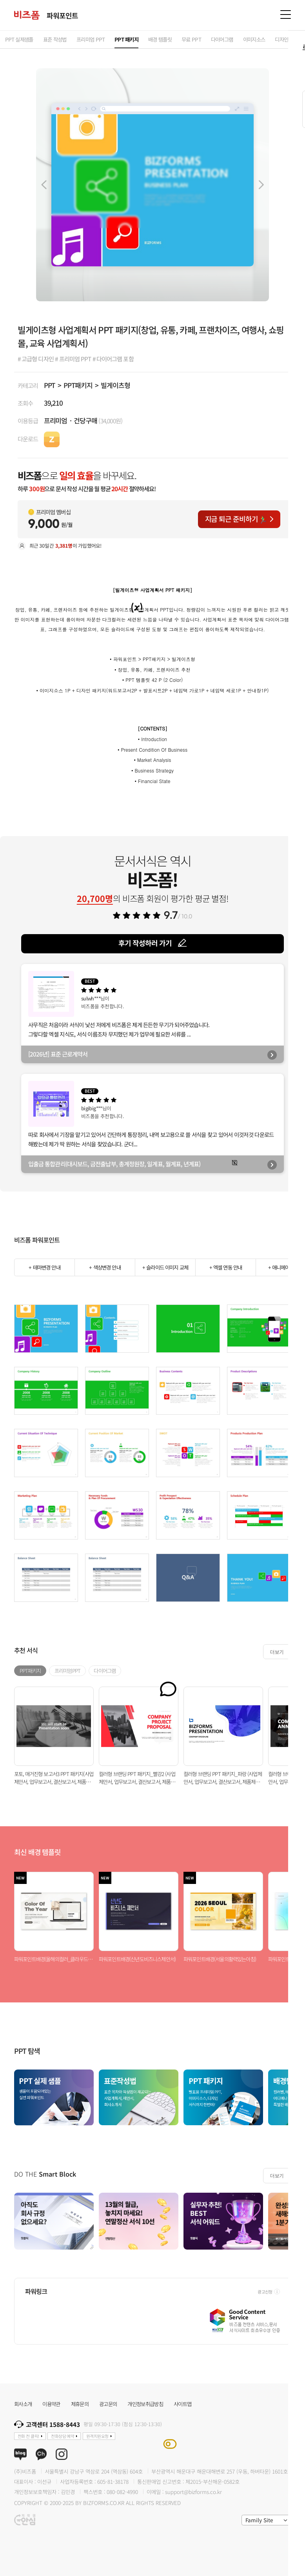 The height and width of the screenshot is (2576, 305). What do you see at coordinates (137, 608) in the screenshot?
I see `remove a variable from an equation or formula` at bounding box center [137, 608].